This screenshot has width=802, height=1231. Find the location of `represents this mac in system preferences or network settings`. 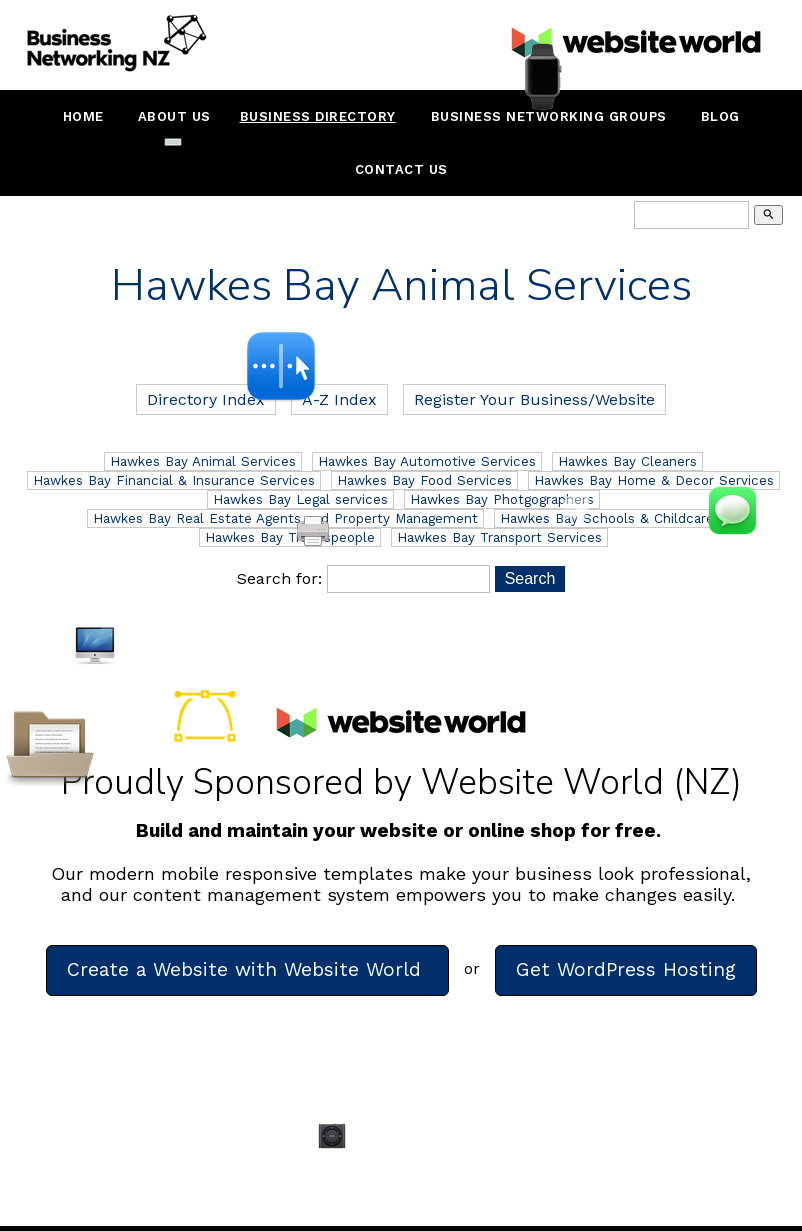

represents this mac in system preferences or network settings is located at coordinates (95, 641).